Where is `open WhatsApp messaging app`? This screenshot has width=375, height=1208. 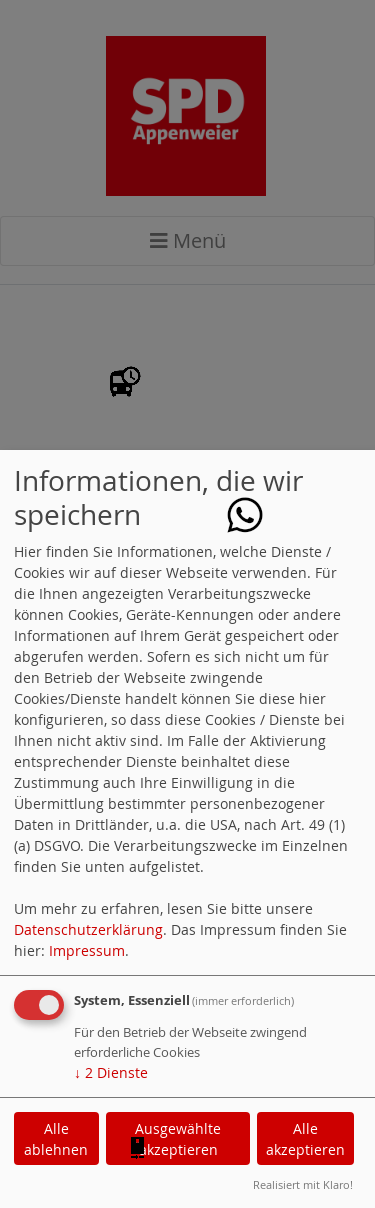
open WhatsApp messaging app is located at coordinates (245, 515).